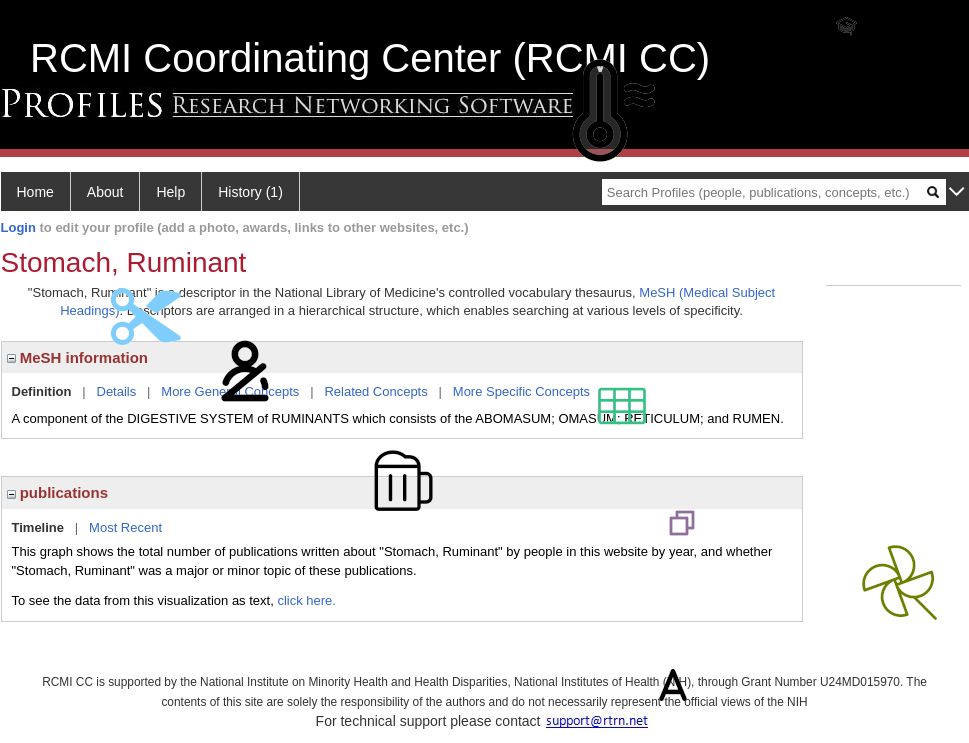 This screenshot has width=969, height=743. Describe the element at coordinates (400, 483) in the screenshot. I see `view nearby bars or breweries` at that location.